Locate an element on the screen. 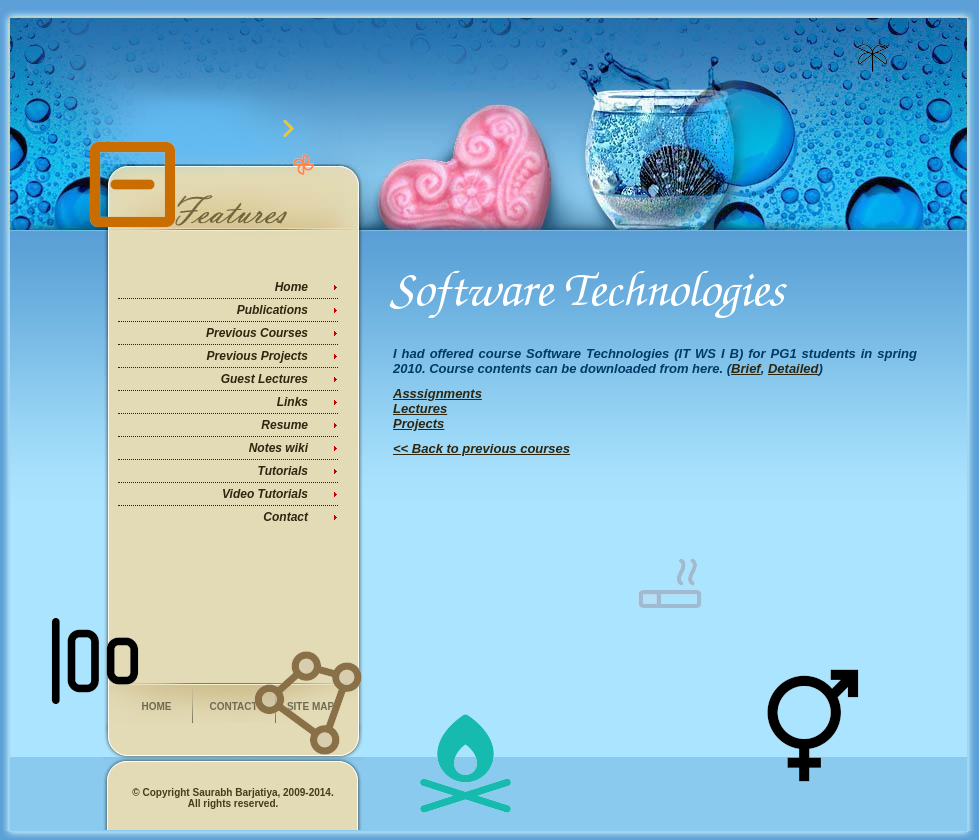  remove or delete an item is located at coordinates (132, 184).